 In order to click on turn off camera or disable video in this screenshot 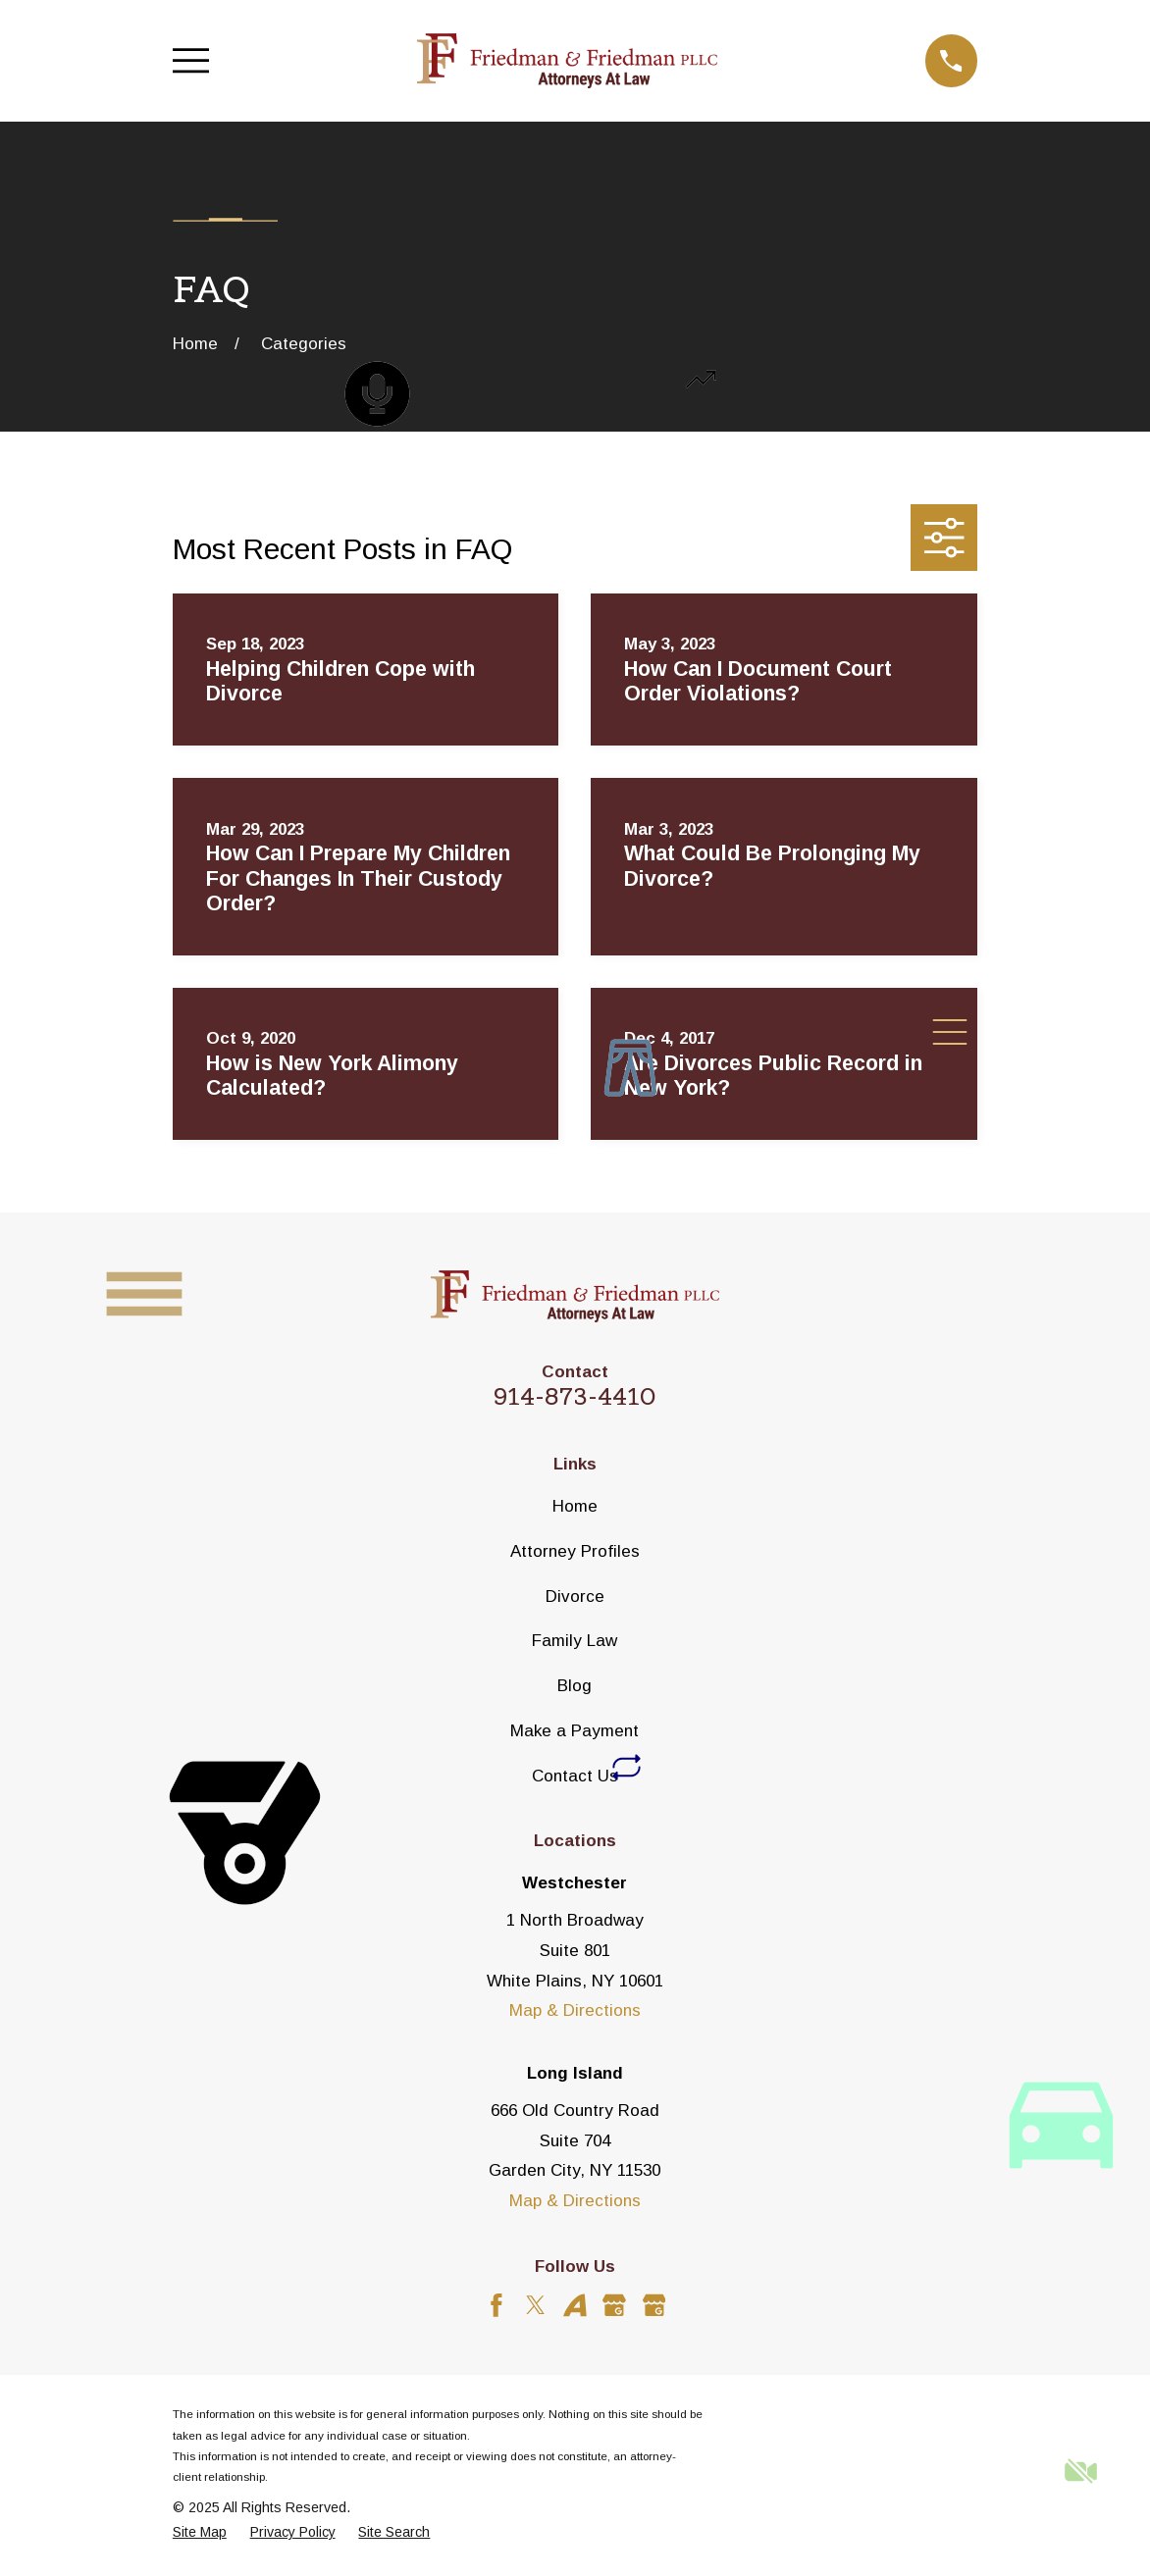, I will do `click(1080, 2471)`.